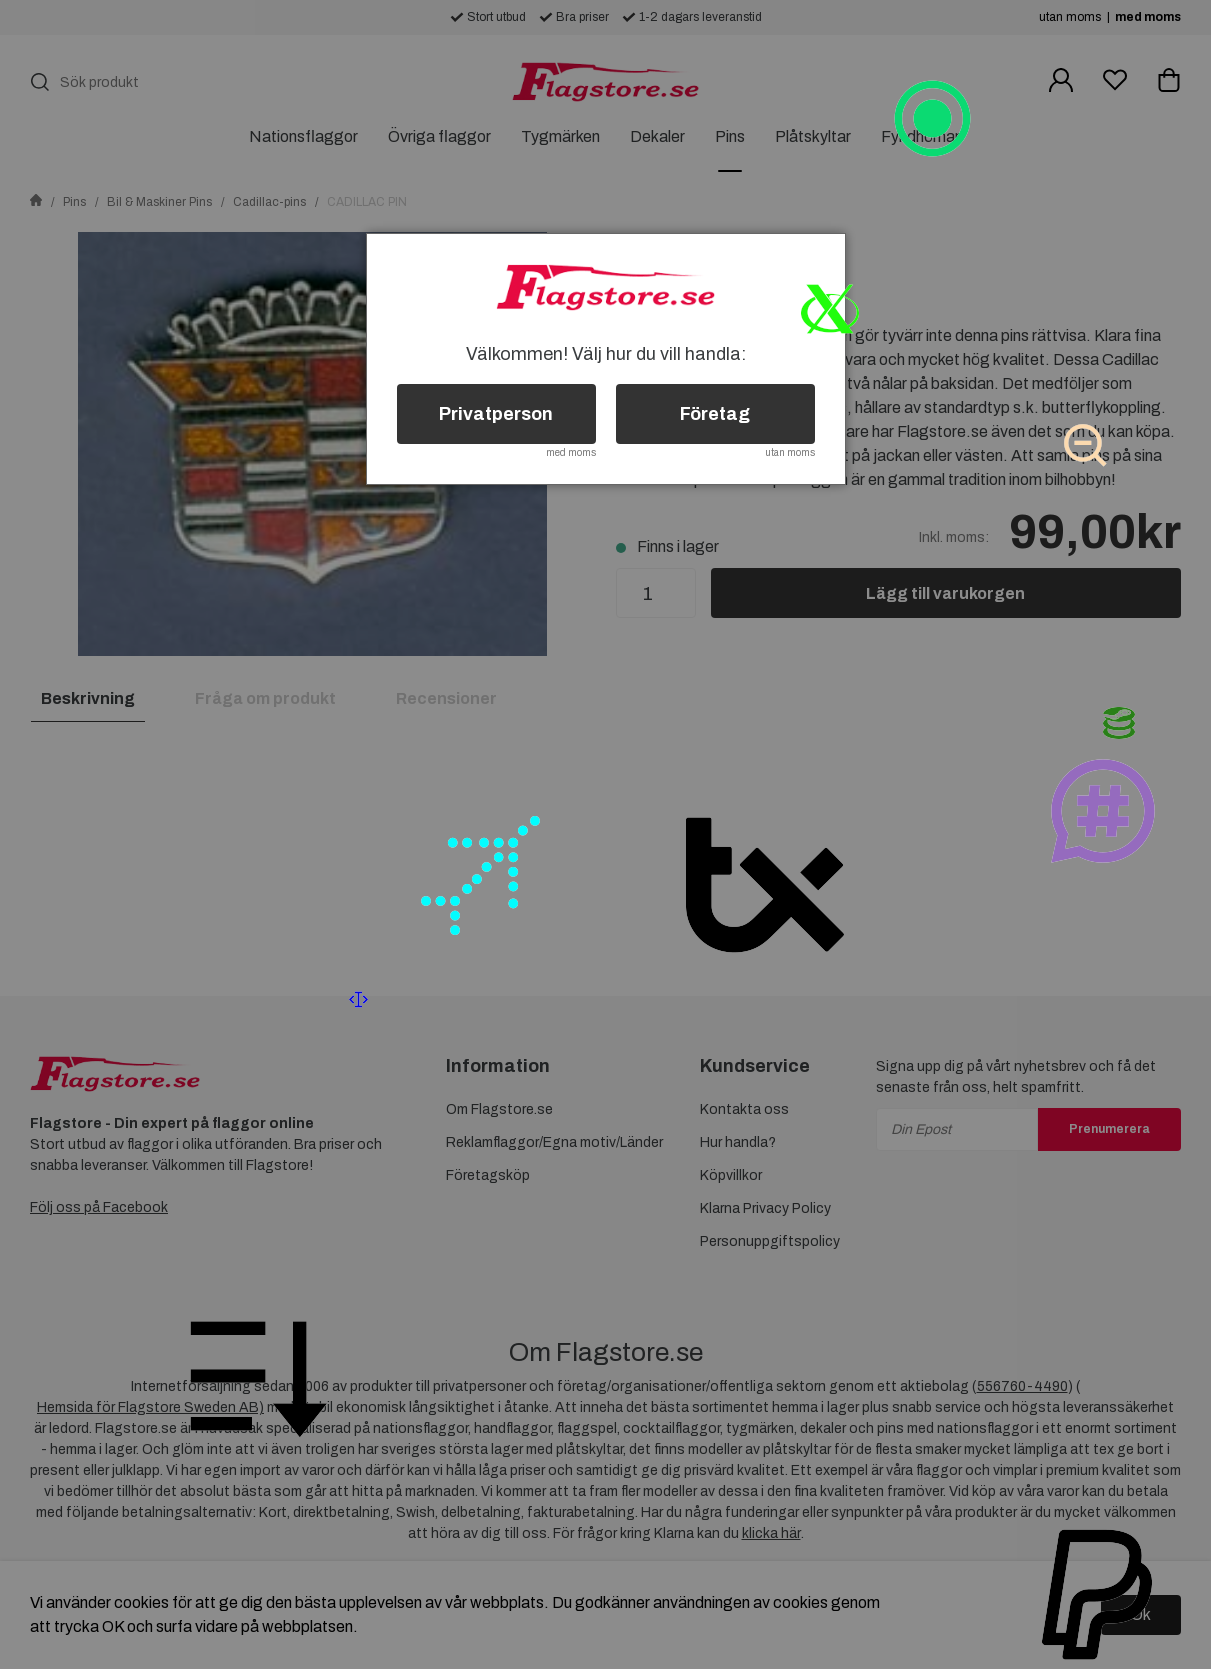 The image size is (1211, 1669). Describe the element at coordinates (1085, 445) in the screenshot. I see `zoom out to see more content` at that location.